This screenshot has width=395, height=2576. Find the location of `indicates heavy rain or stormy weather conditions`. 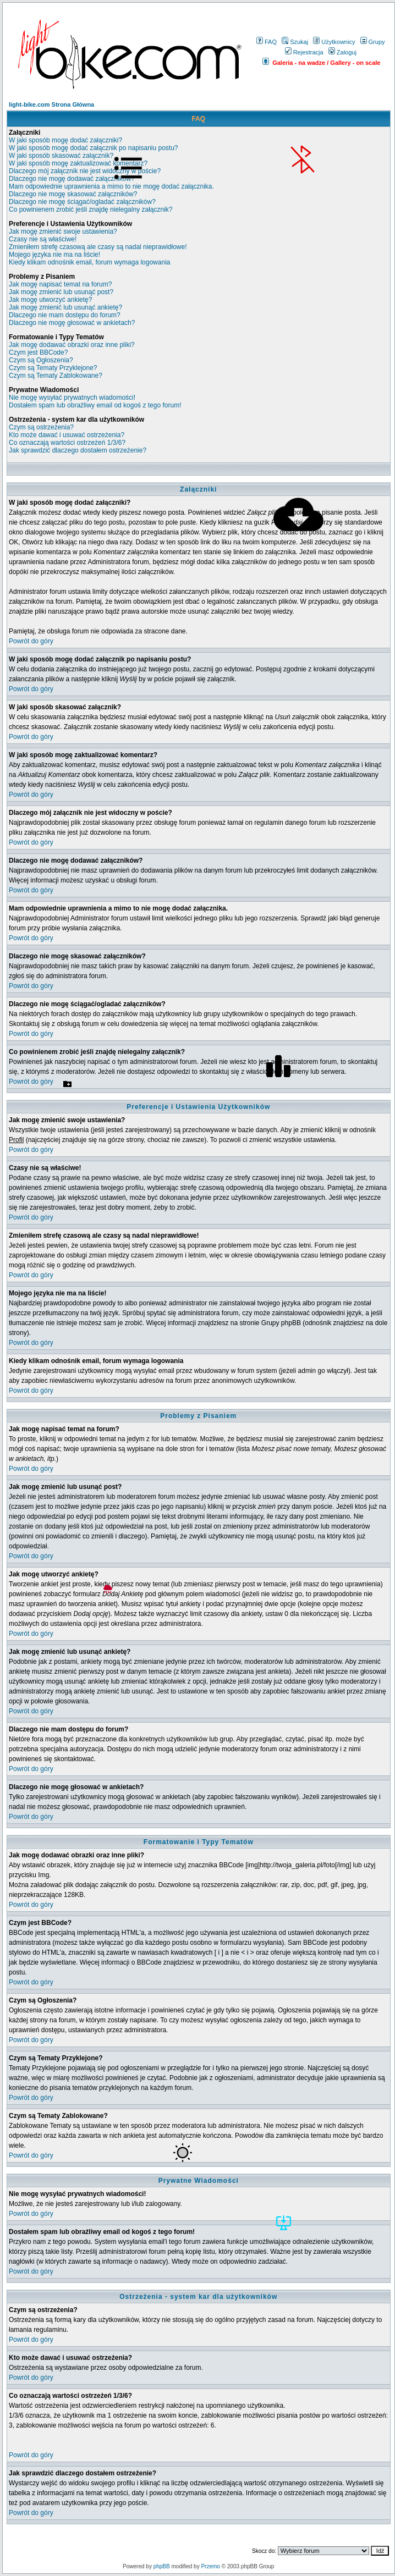

indicates heavy rain or stormy weather conditions is located at coordinates (108, 1589).